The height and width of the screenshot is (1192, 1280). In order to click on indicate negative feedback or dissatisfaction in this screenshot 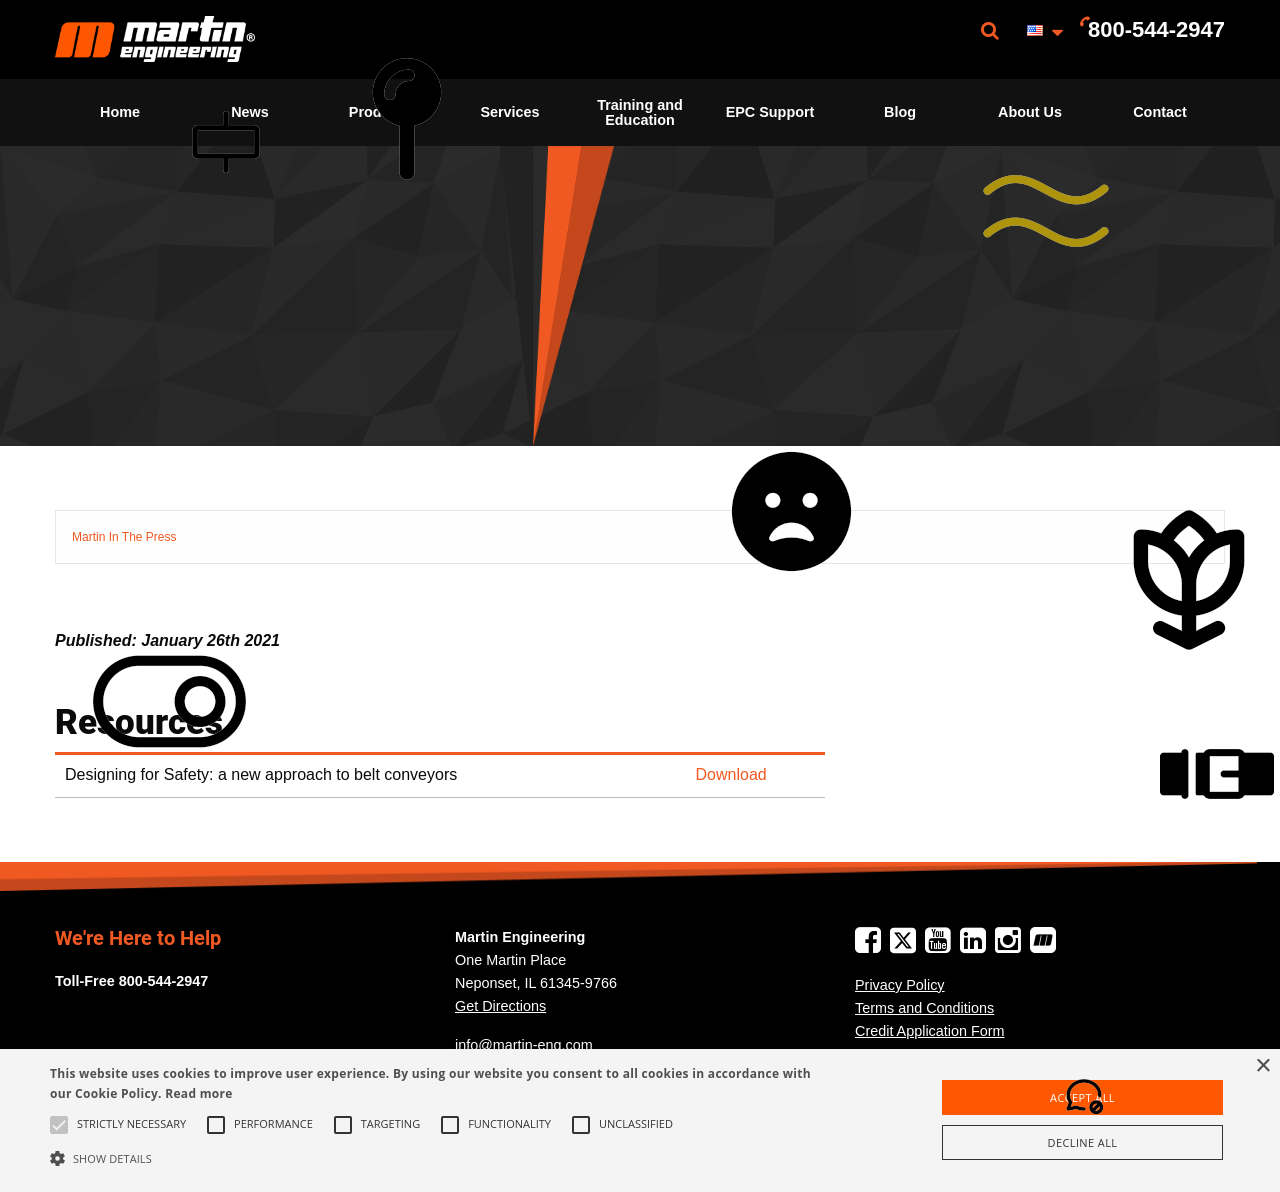, I will do `click(791, 511)`.